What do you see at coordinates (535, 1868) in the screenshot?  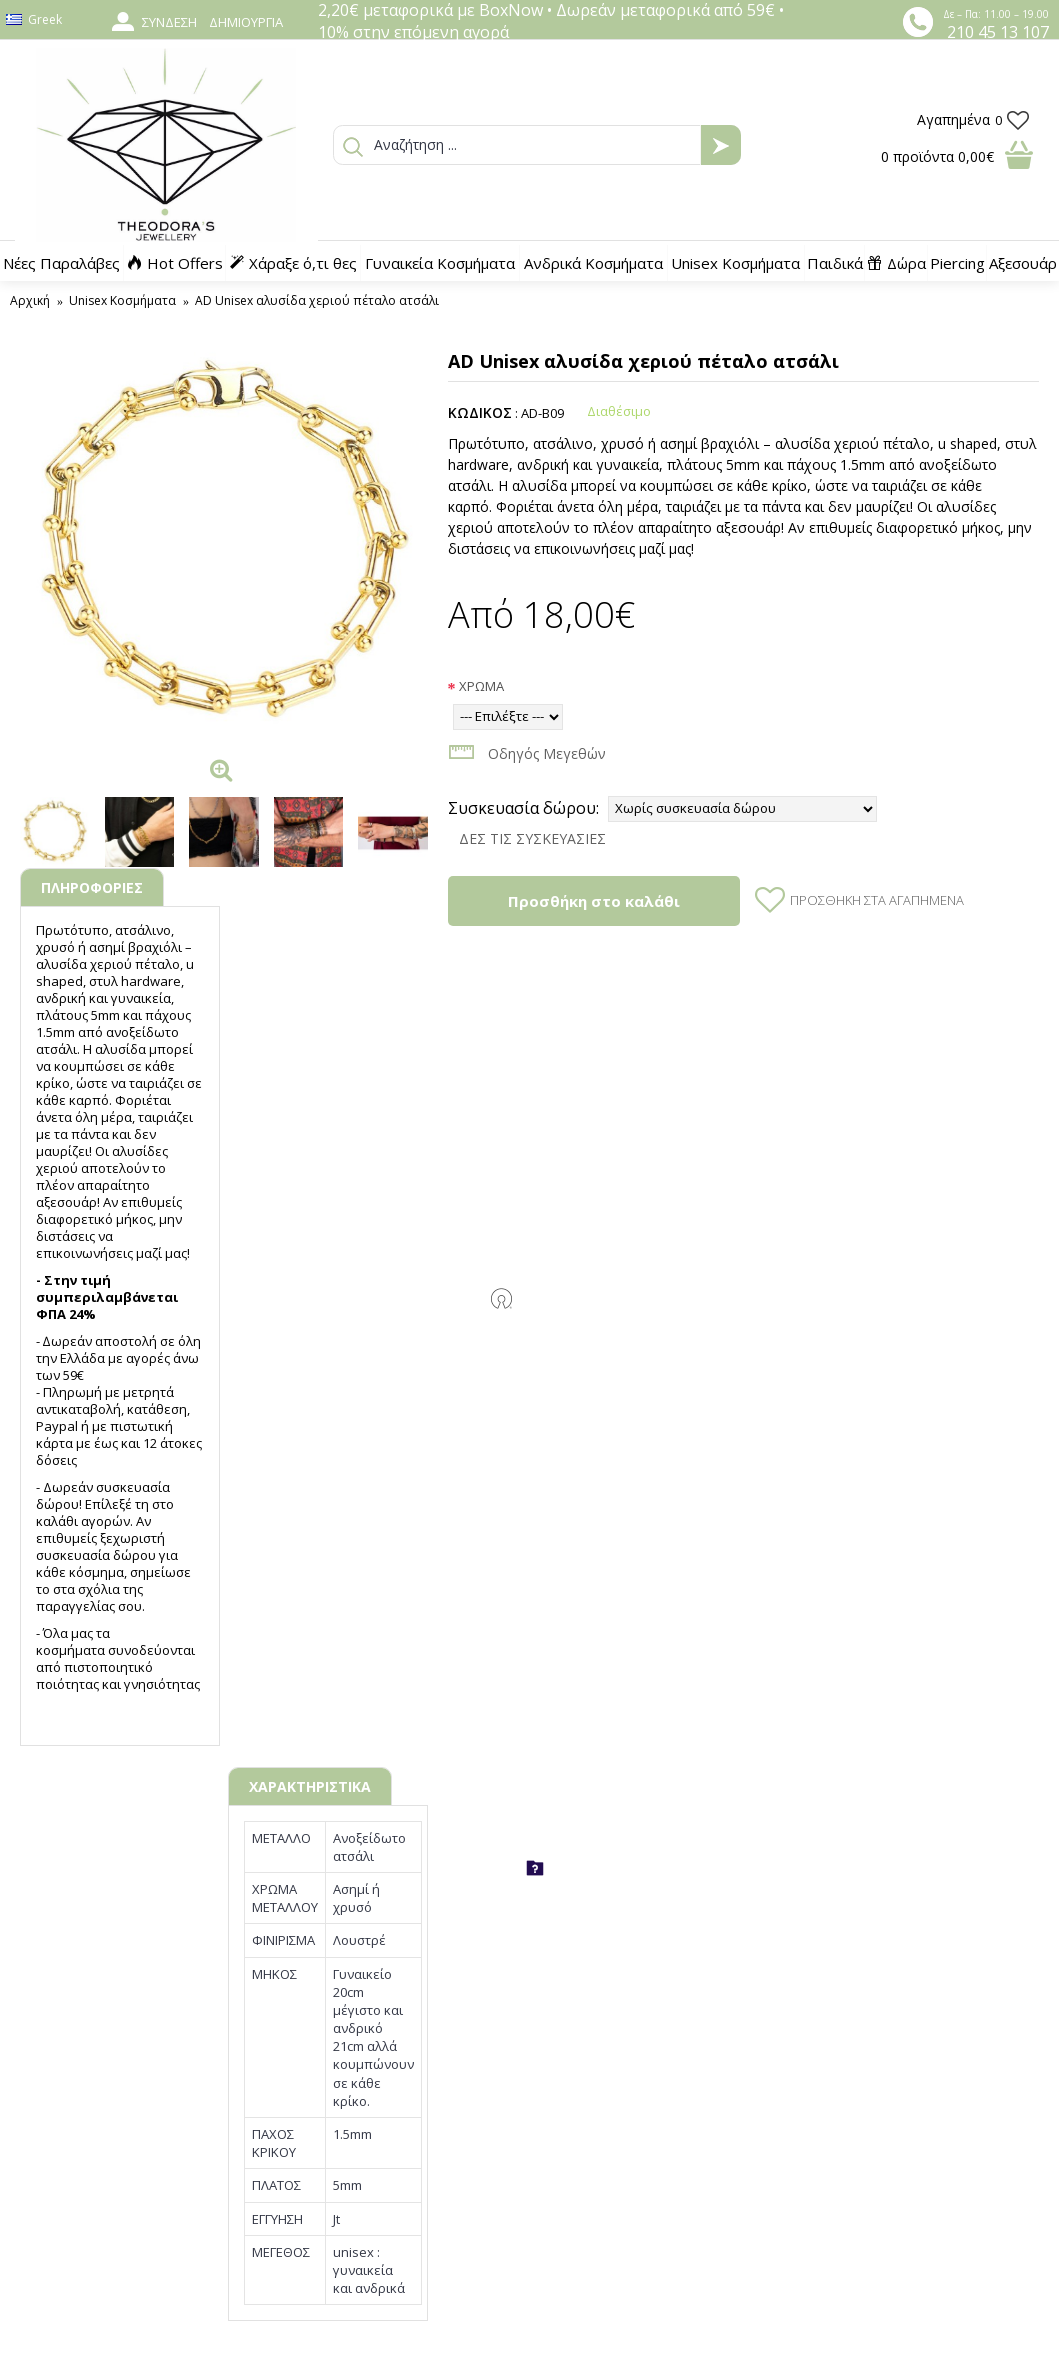 I see `folder with unknown or unrecognized contents` at bounding box center [535, 1868].